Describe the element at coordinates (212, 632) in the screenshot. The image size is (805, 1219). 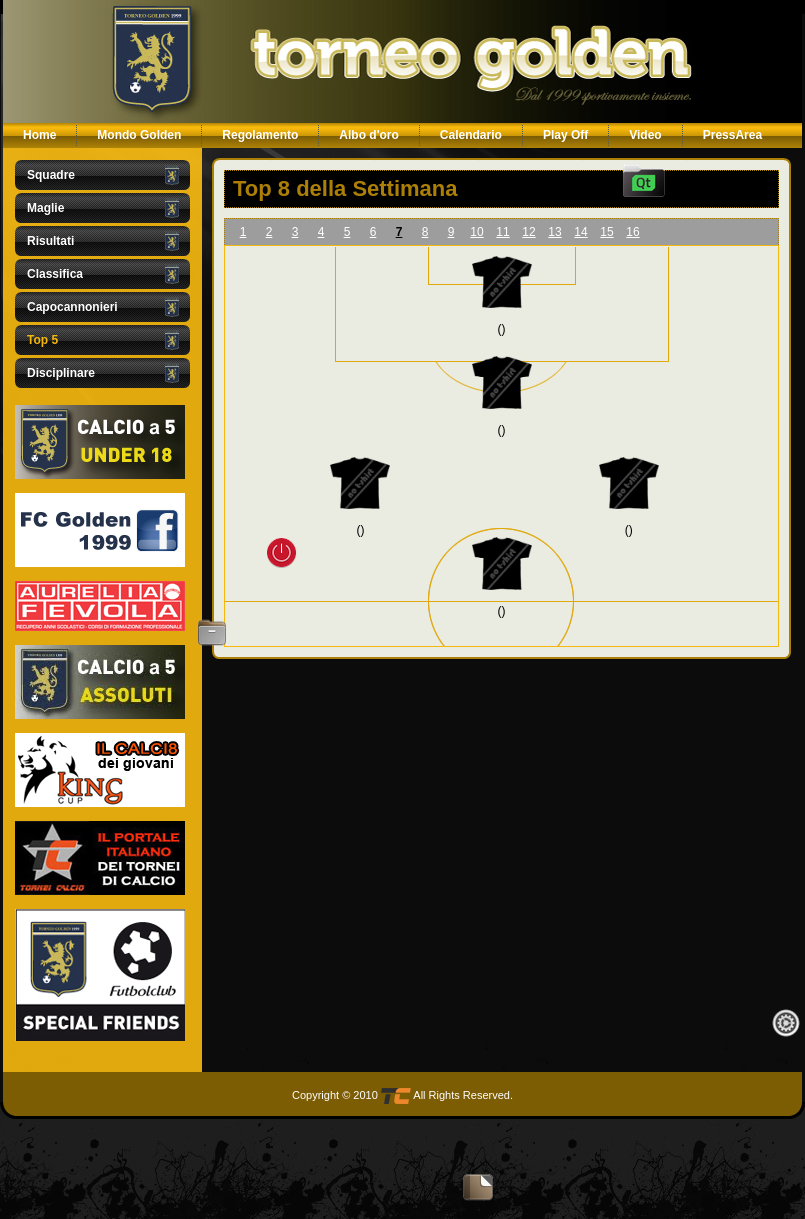
I see `open the nautilus file manager` at that location.